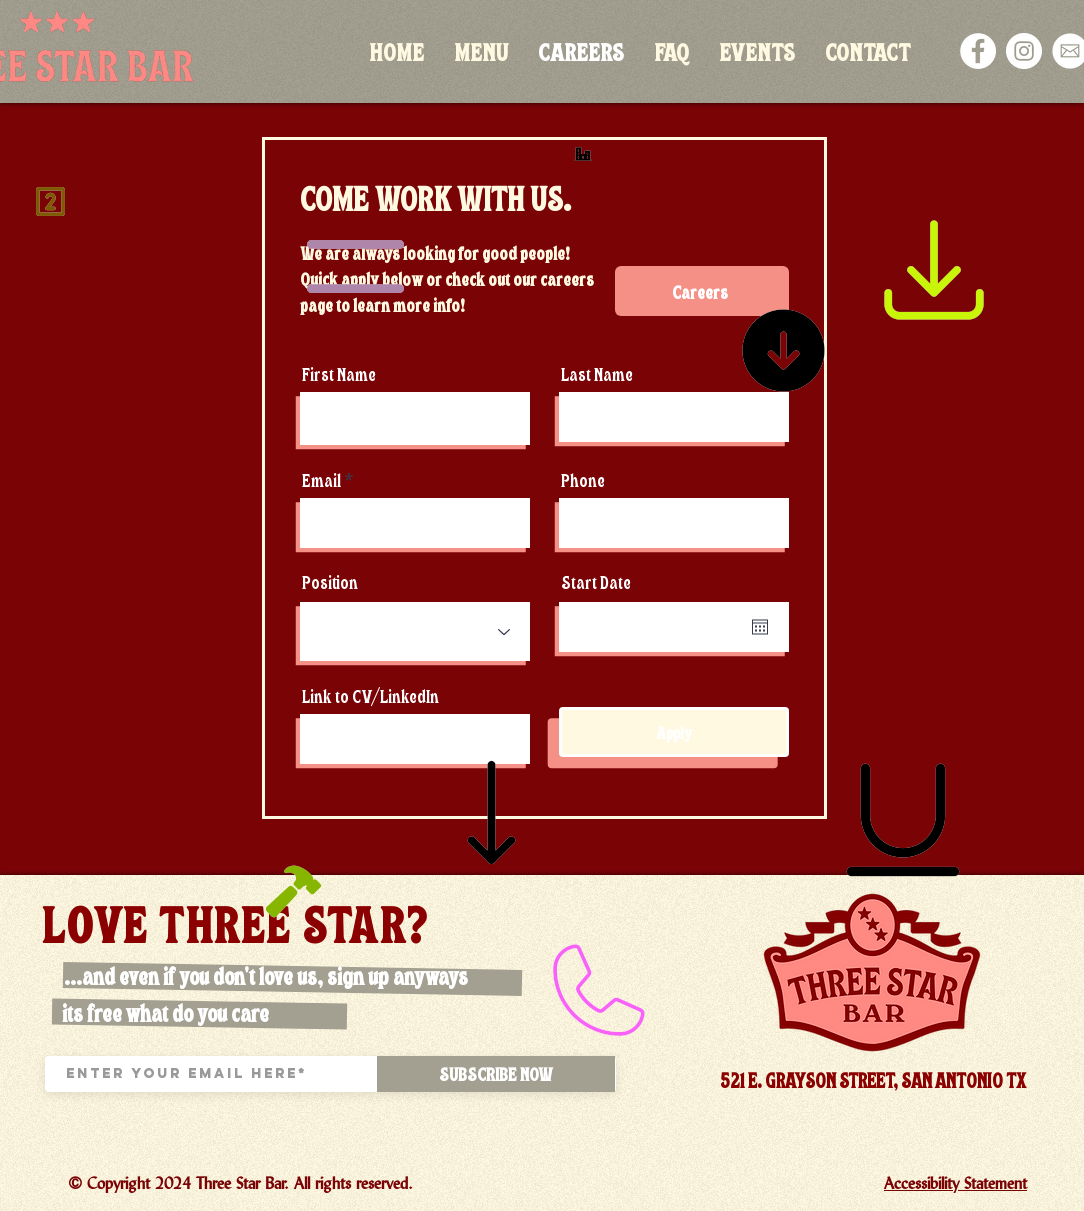  What do you see at coordinates (50, 201) in the screenshot?
I see `indicates step two in a numbered sequence` at bounding box center [50, 201].